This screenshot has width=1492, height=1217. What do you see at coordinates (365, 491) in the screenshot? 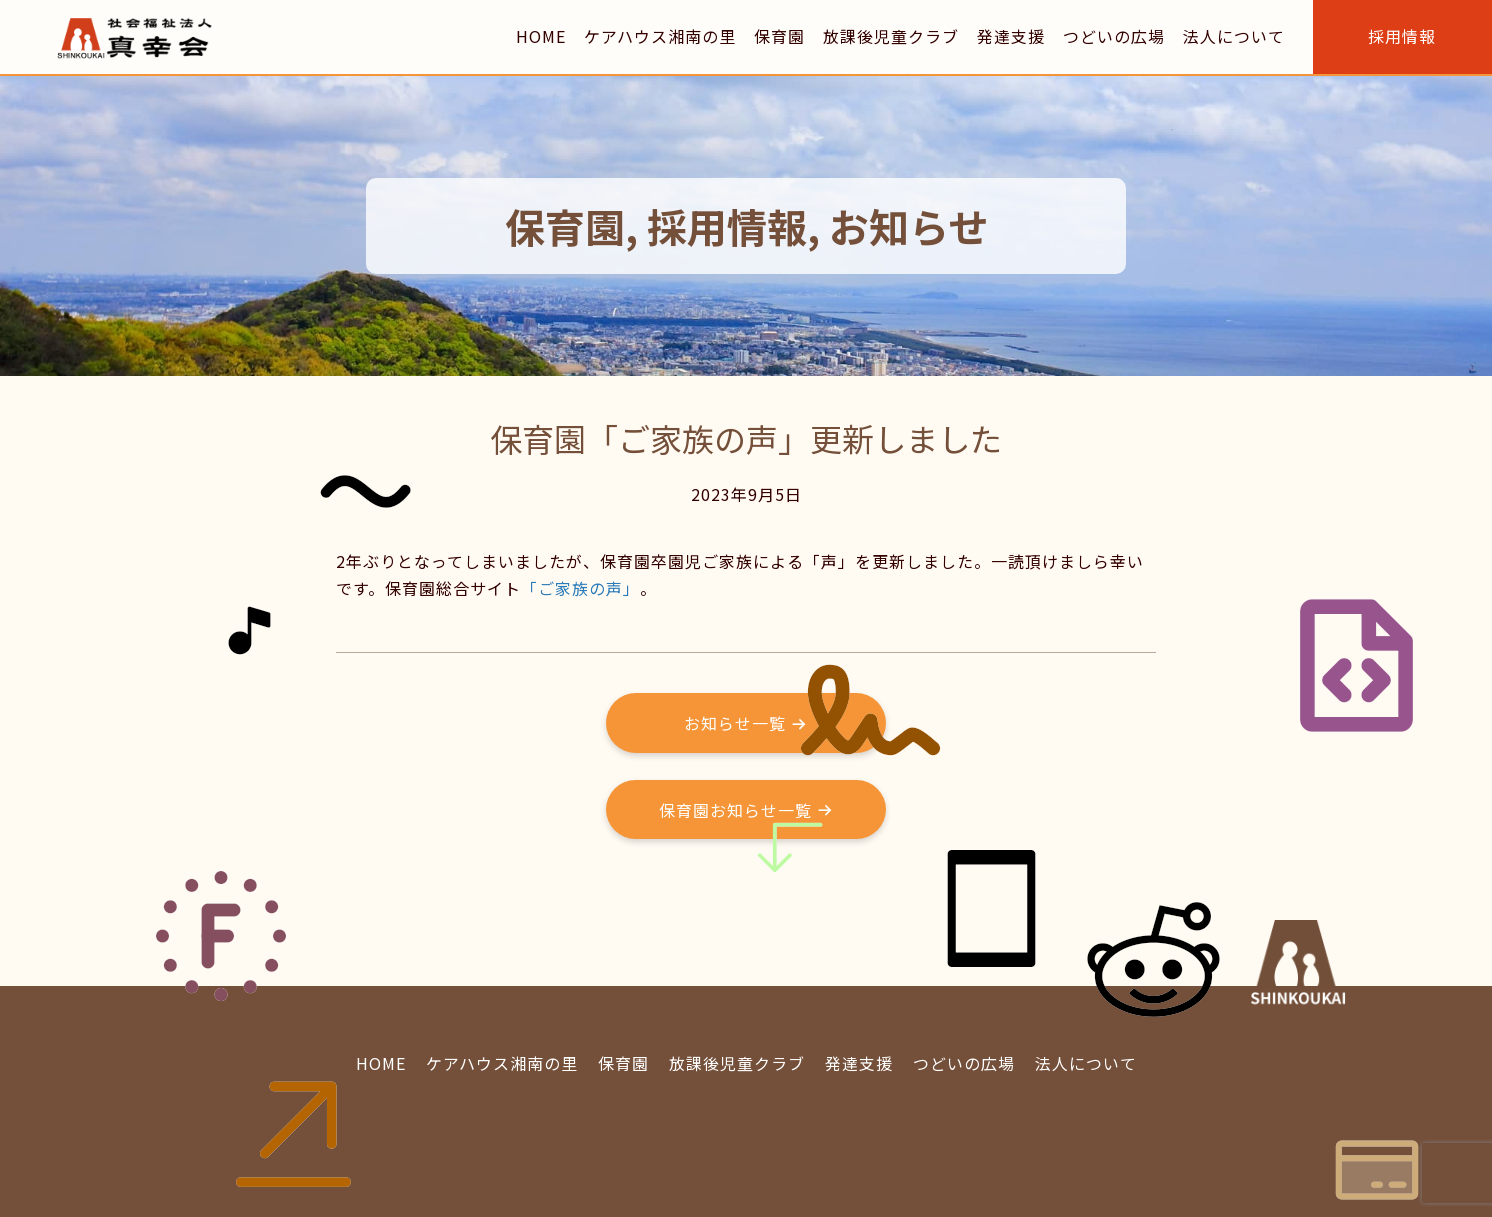
I see `indicates approximate or similar value` at bounding box center [365, 491].